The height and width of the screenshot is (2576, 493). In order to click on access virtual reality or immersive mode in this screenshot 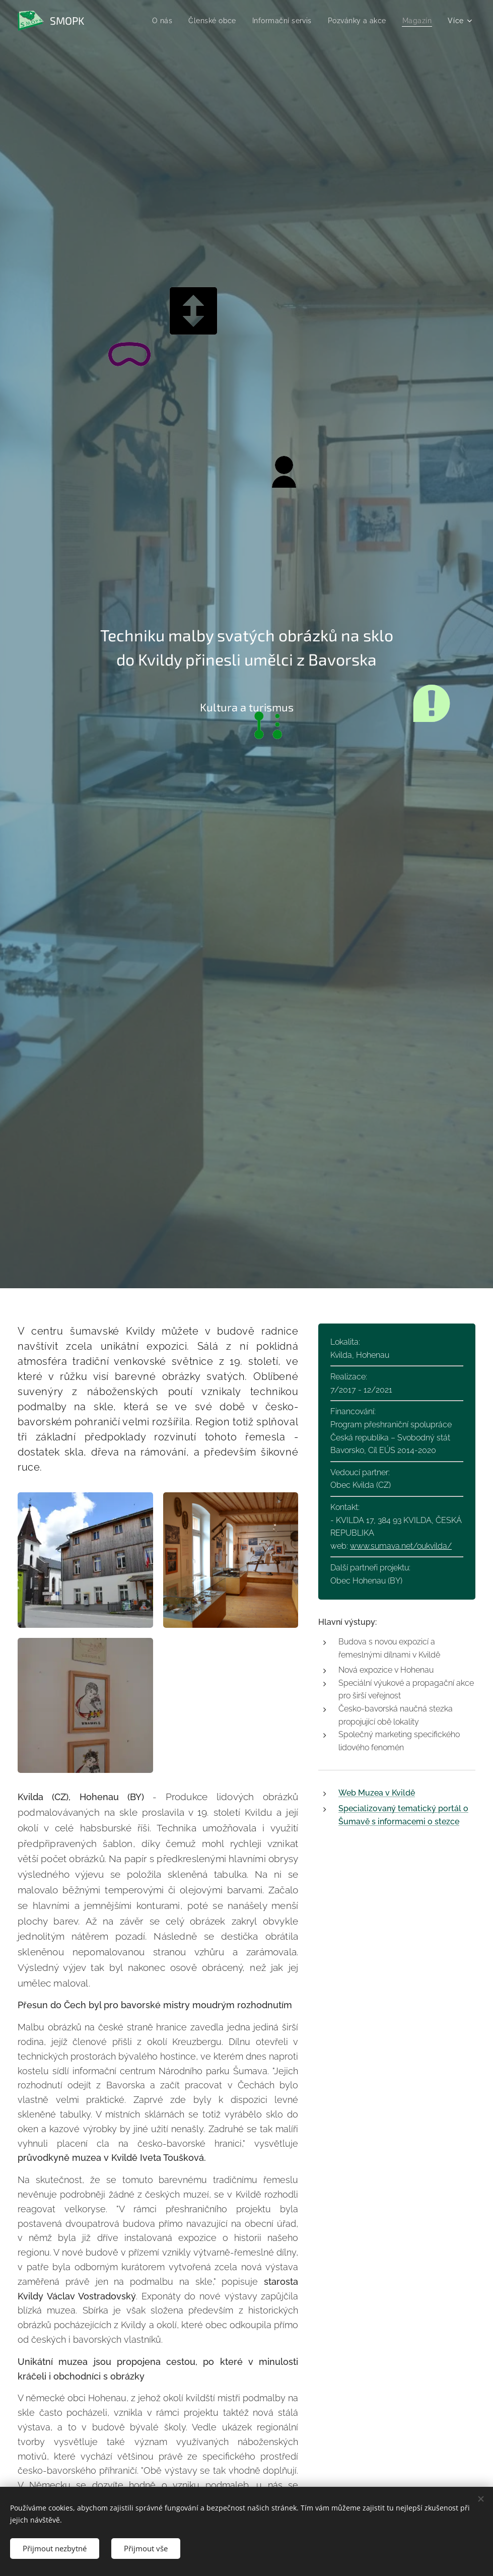, I will do `click(129, 354)`.